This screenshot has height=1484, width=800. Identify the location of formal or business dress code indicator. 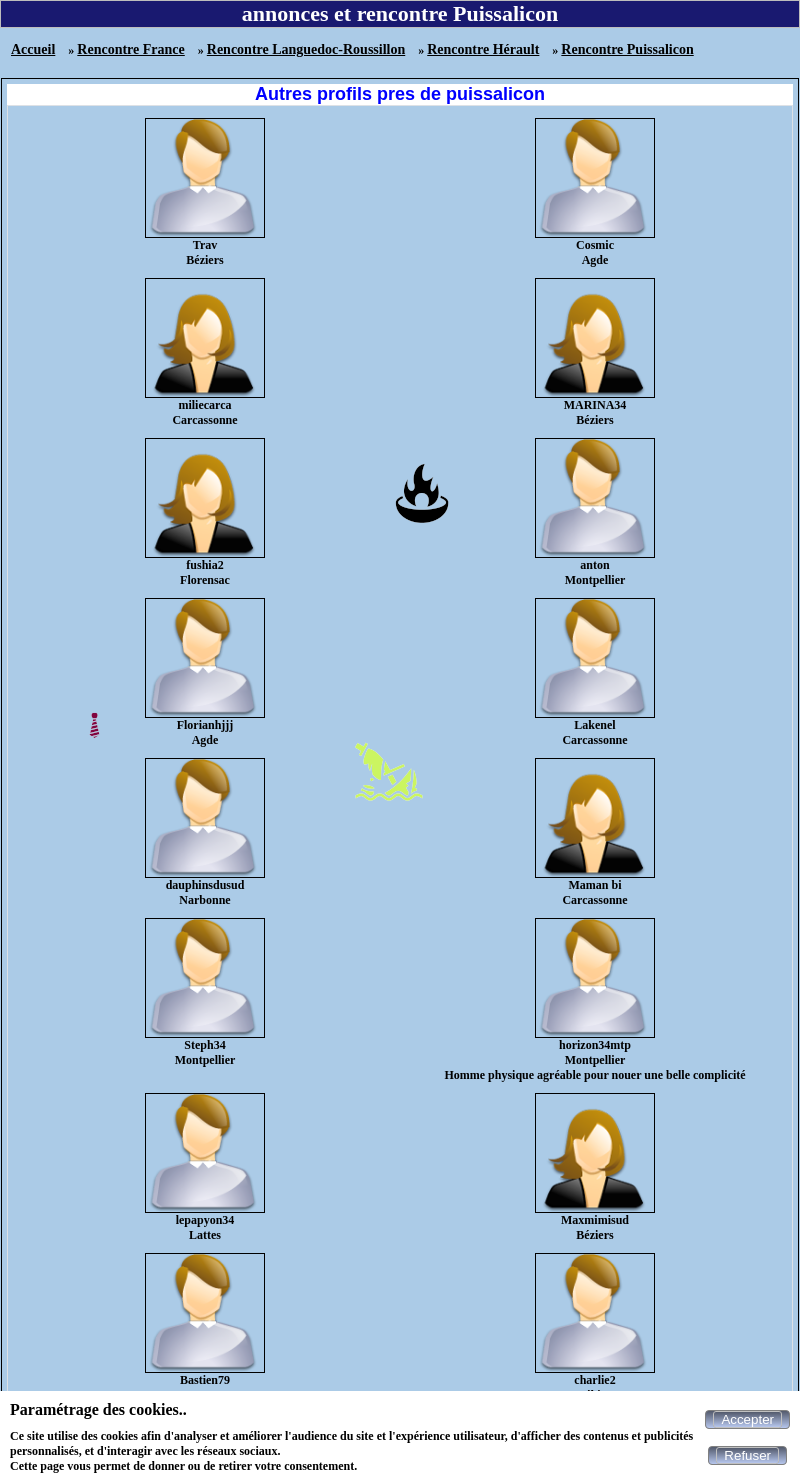
(94, 725).